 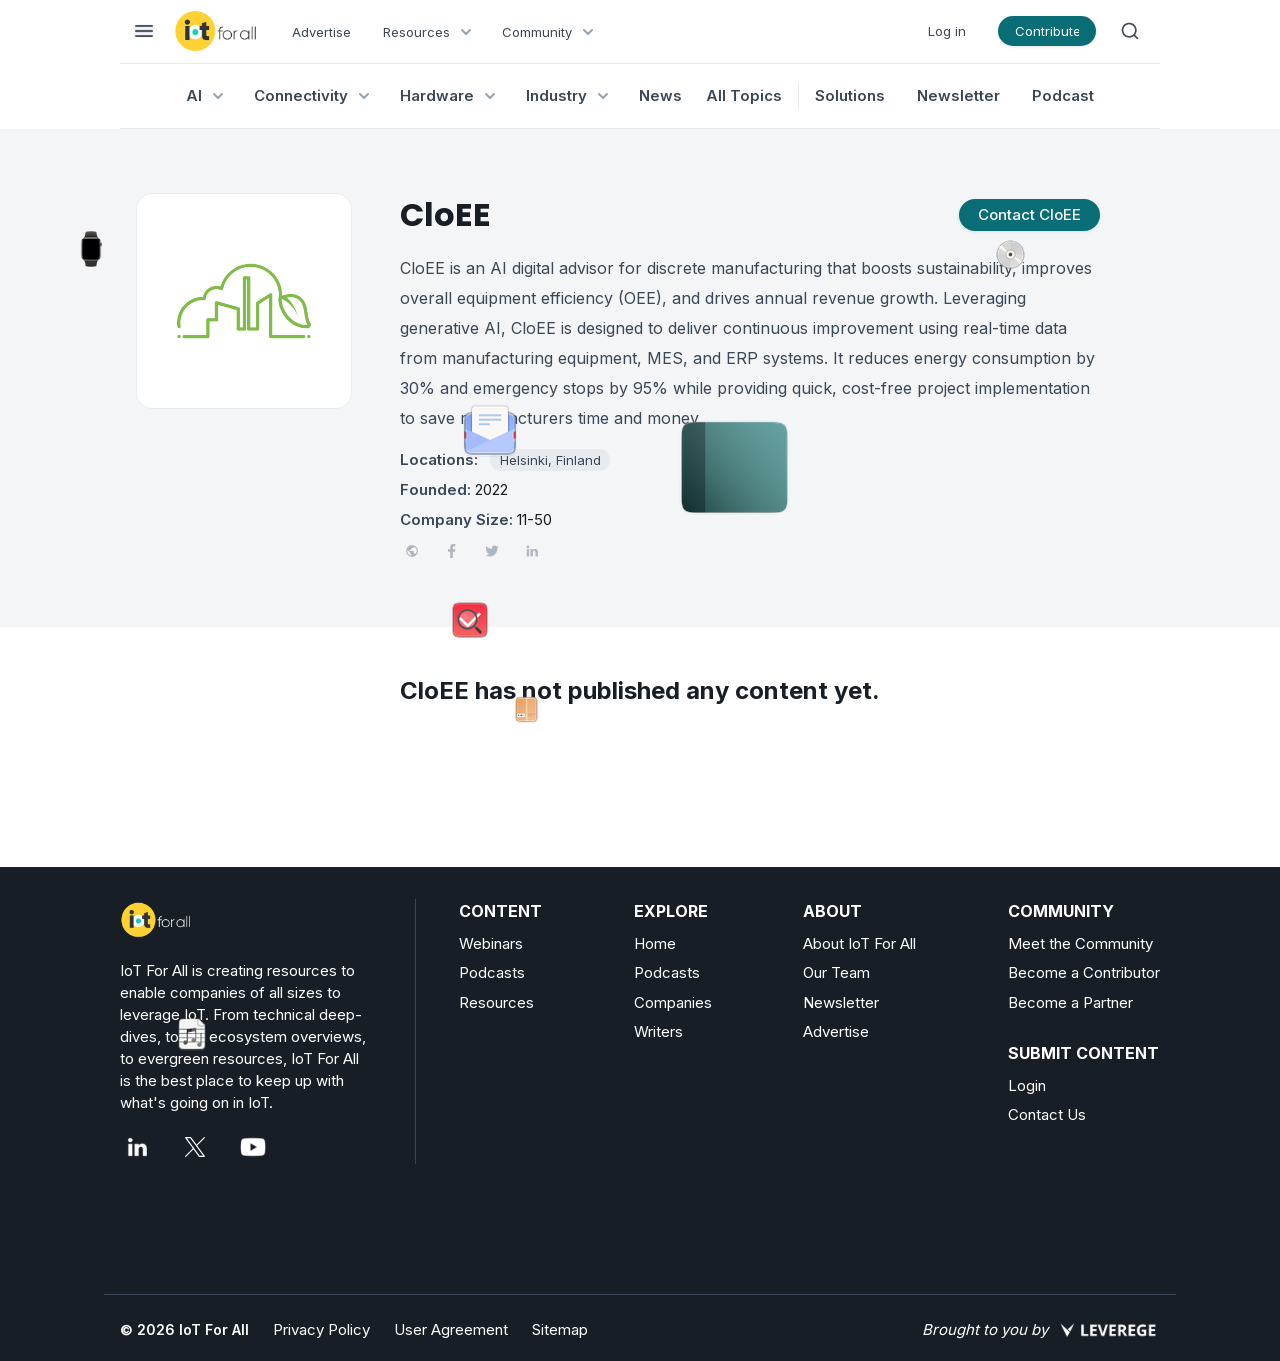 I want to click on indicates a blu-ray disc drive or media, so click(x=1010, y=254).